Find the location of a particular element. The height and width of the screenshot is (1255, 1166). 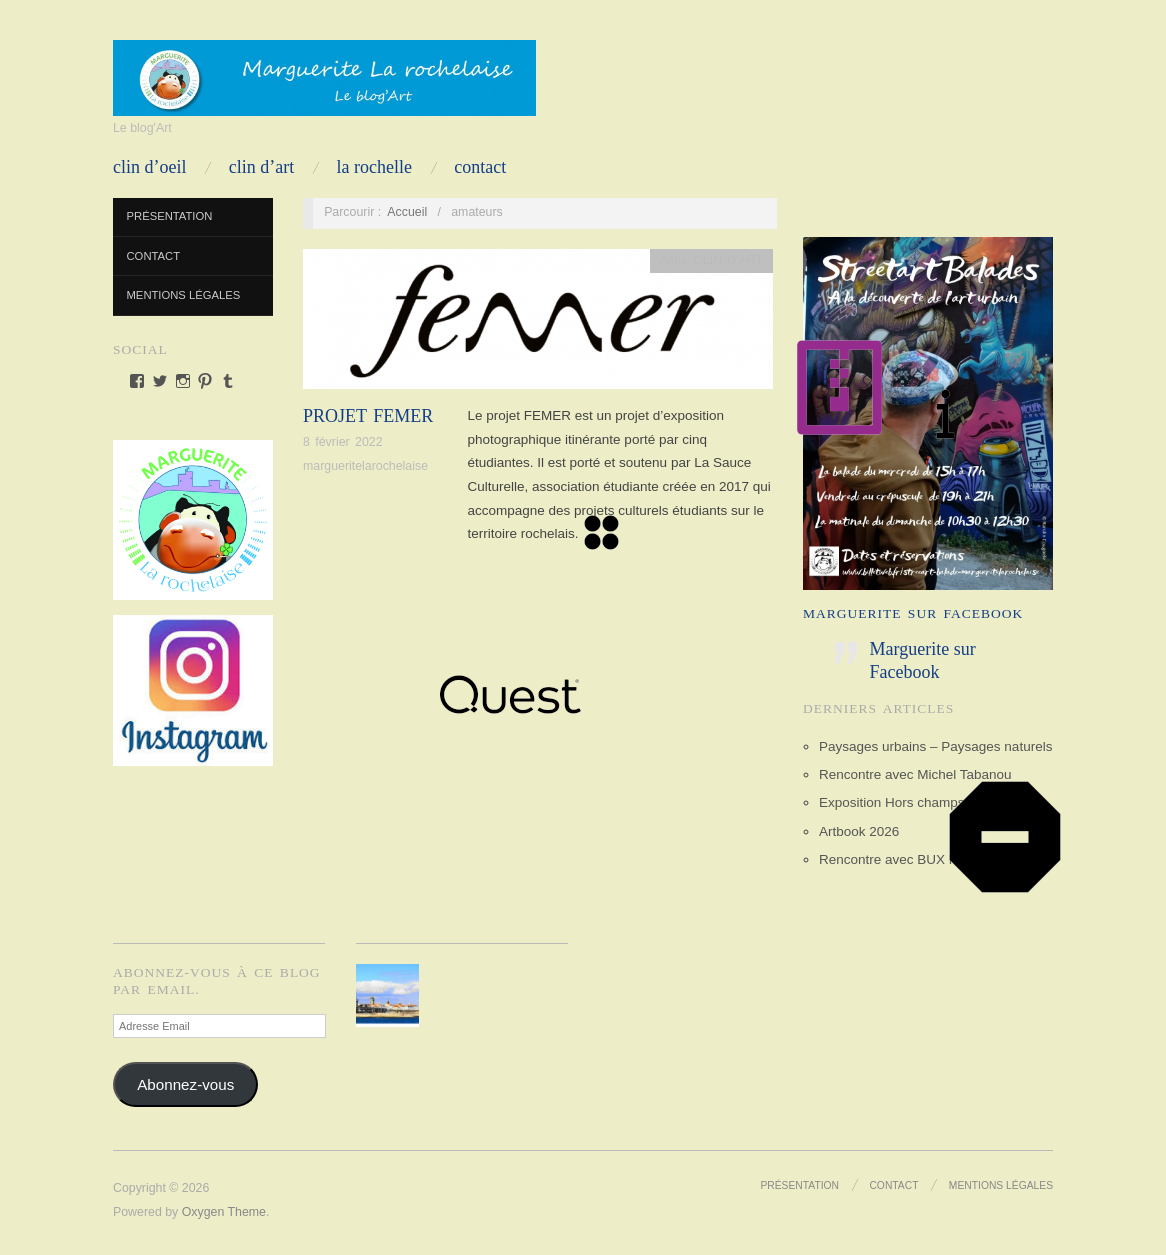

view more information about this item is located at coordinates (945, 415).